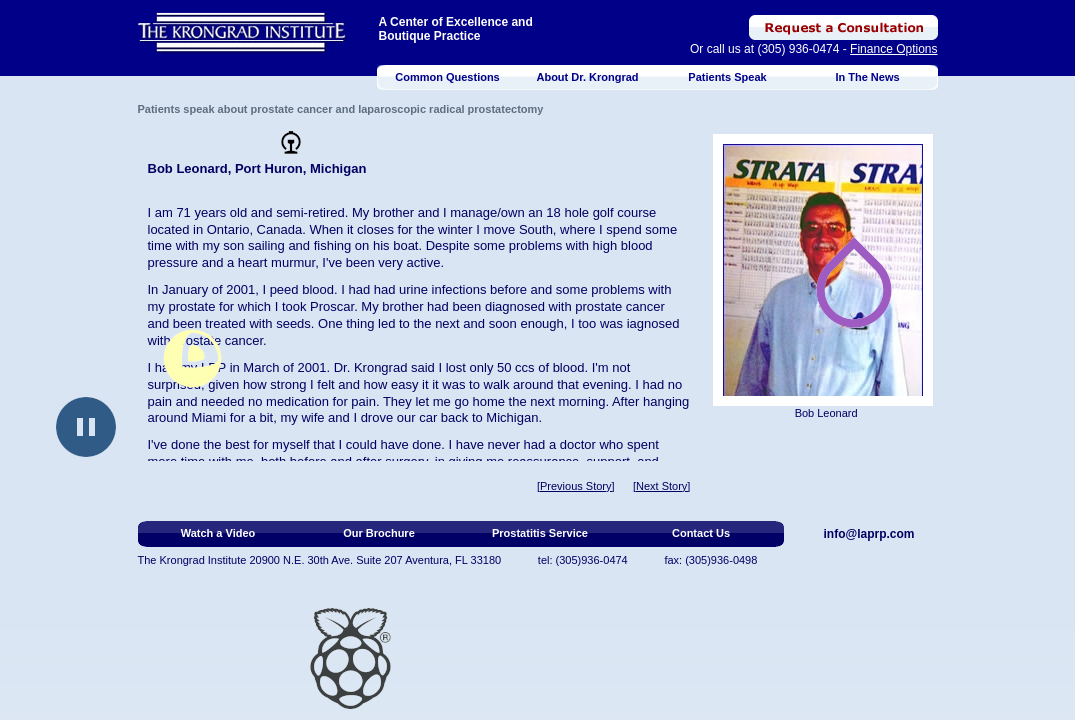 The image size is (1075, 720). What do you see at coordinates (192, 358) in the screenshot?
I see `CoreOS logo` at bounding box center [192, 358].